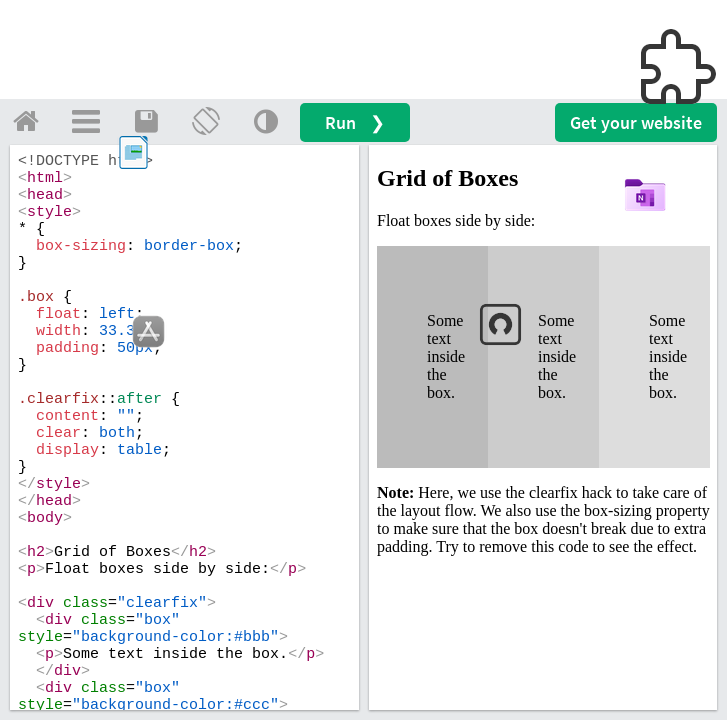  I want to click on open the App Store to browse and download apps, so click(148, 331).